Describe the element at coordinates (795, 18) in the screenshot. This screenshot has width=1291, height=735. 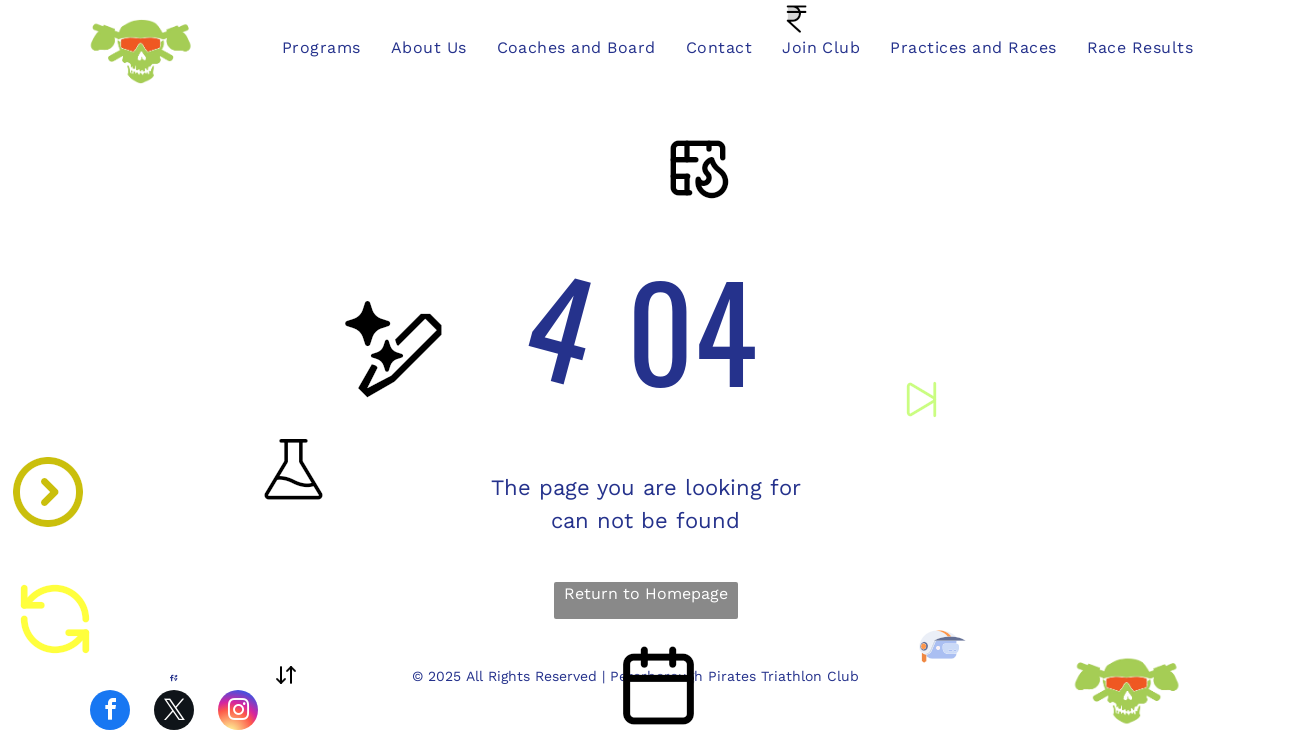
I see `view prices in Indian rupees` at that location.